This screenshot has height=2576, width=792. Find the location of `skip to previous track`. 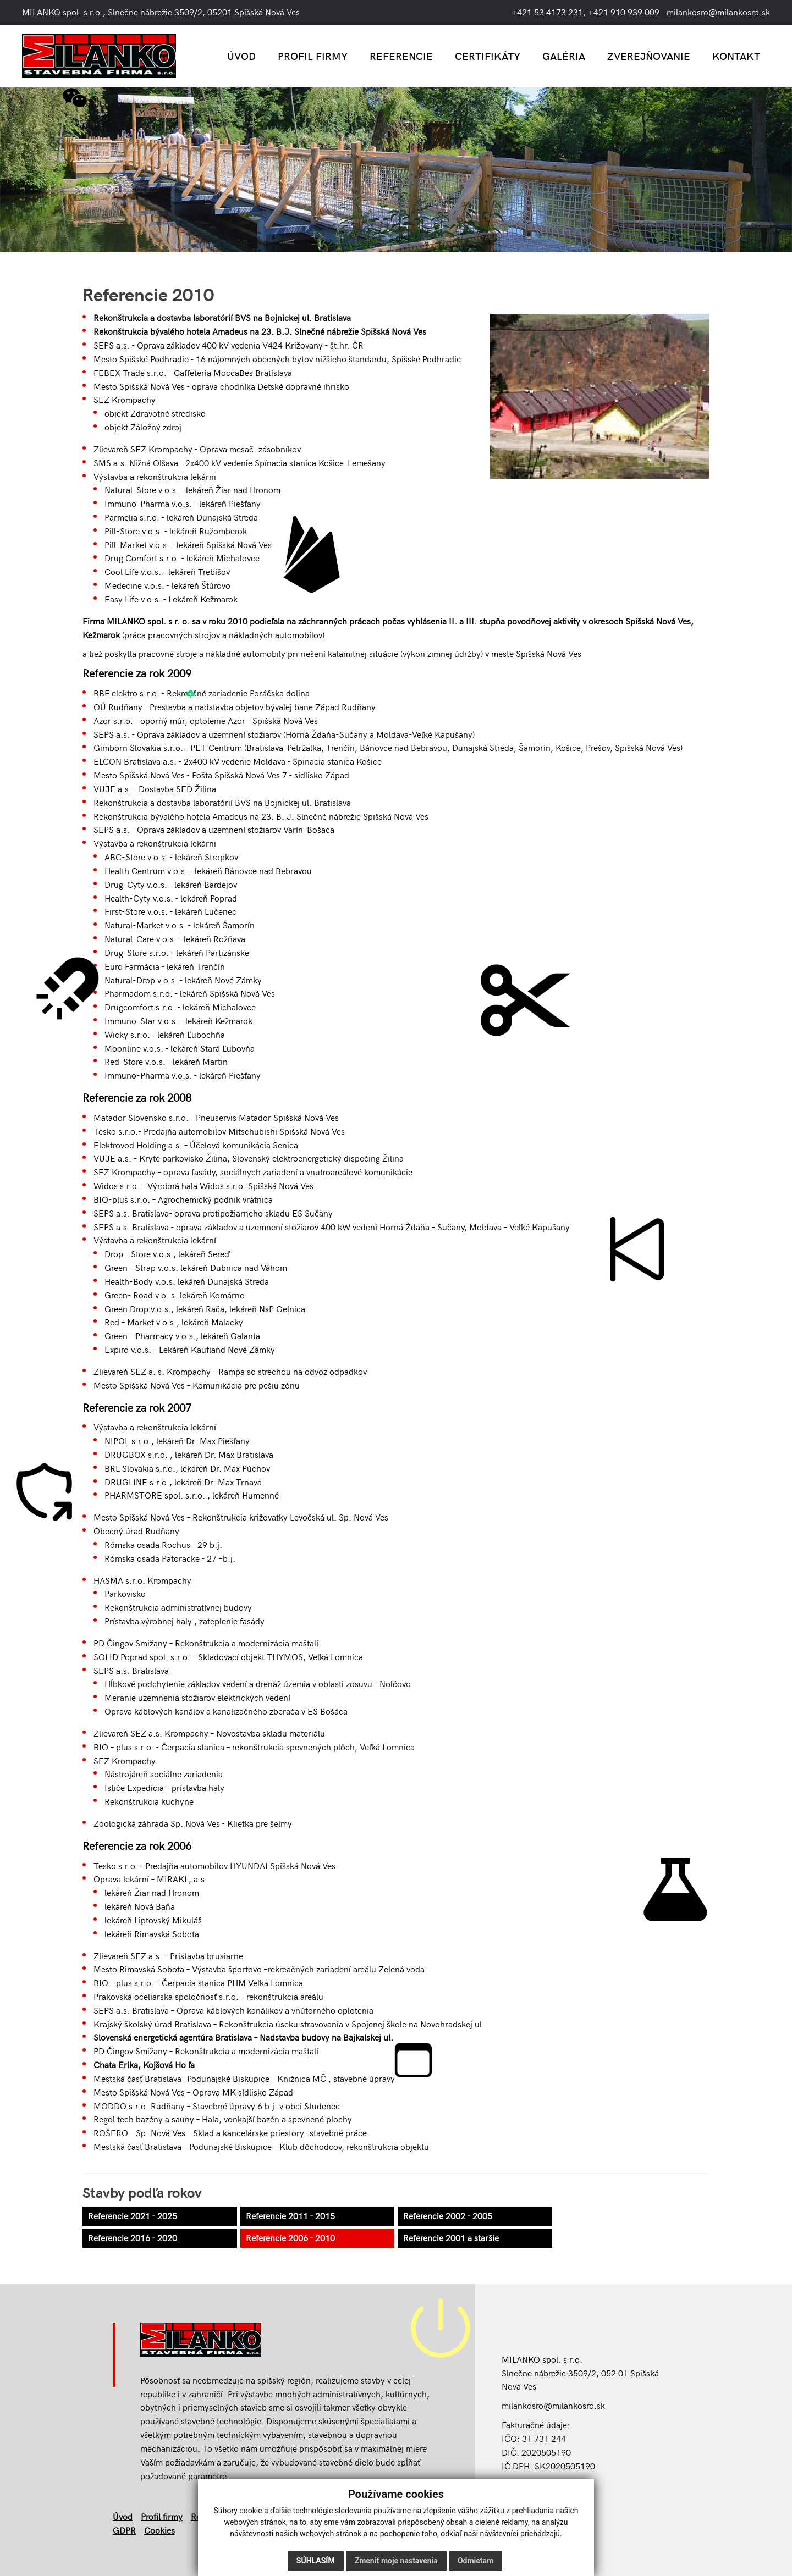

skip to previous track is located at coordinates (637, 1249).